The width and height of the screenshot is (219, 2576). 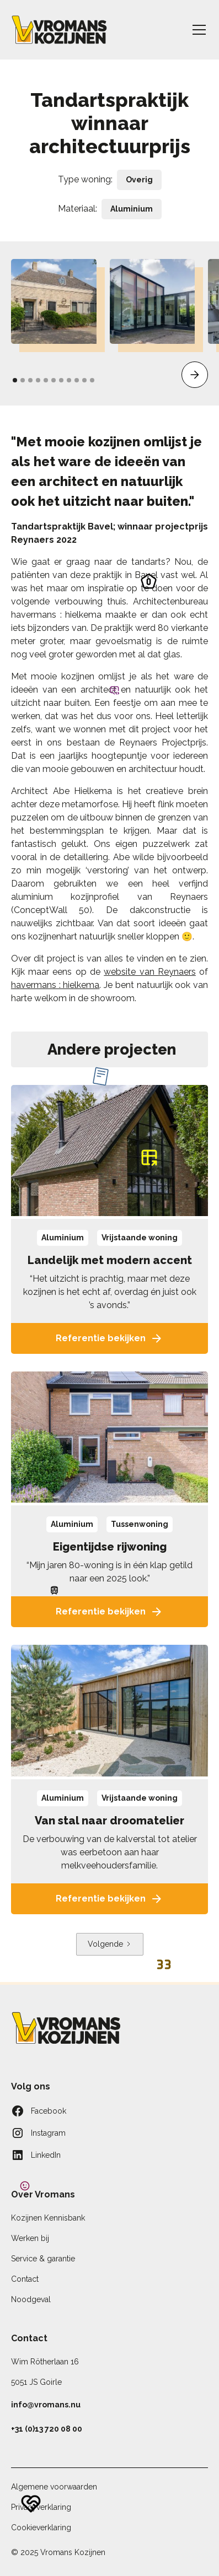 I want to click on view your resume or CV, so click(x=100, y=1076).